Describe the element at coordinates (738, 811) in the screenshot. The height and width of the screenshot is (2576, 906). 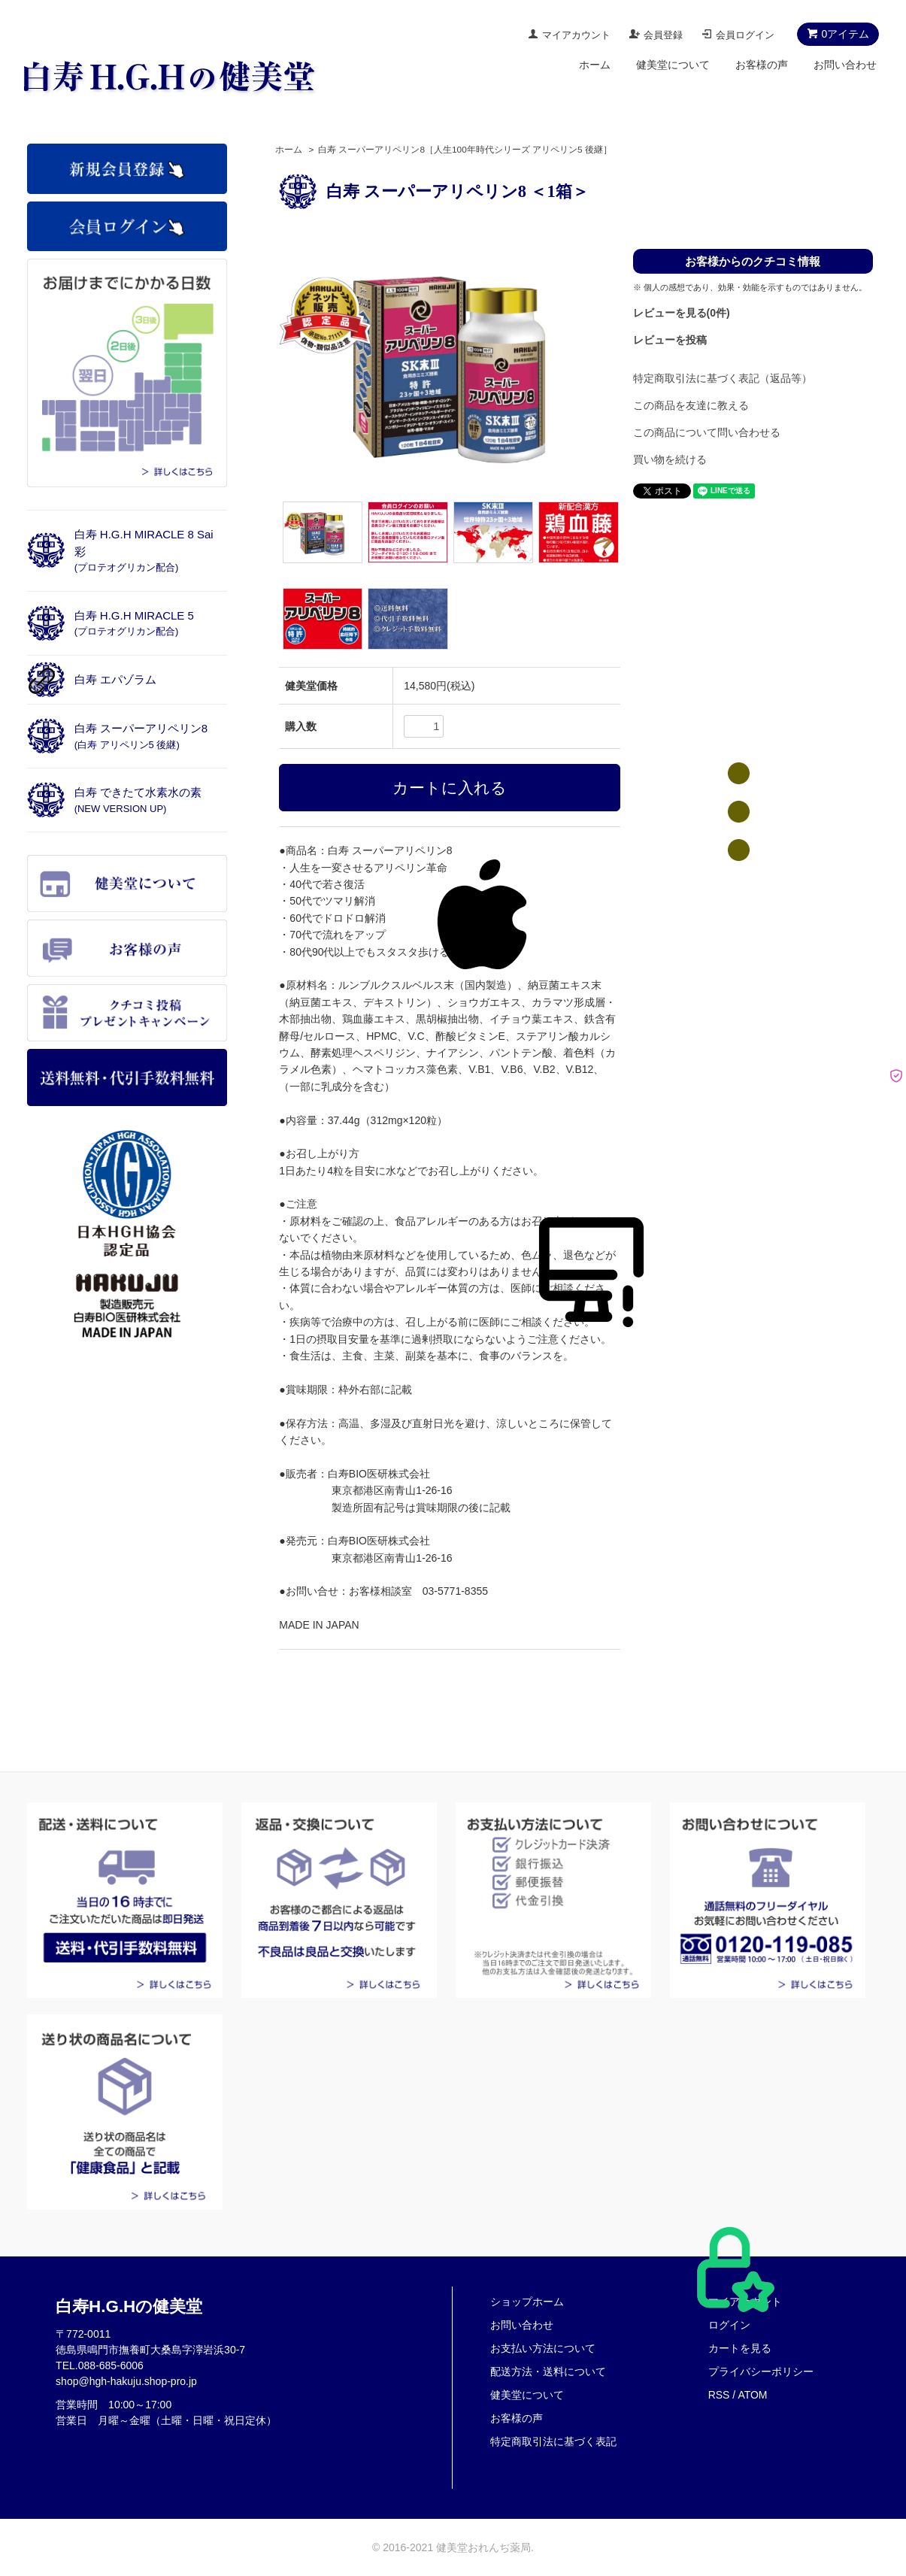
I see `open more options menu` at that location.